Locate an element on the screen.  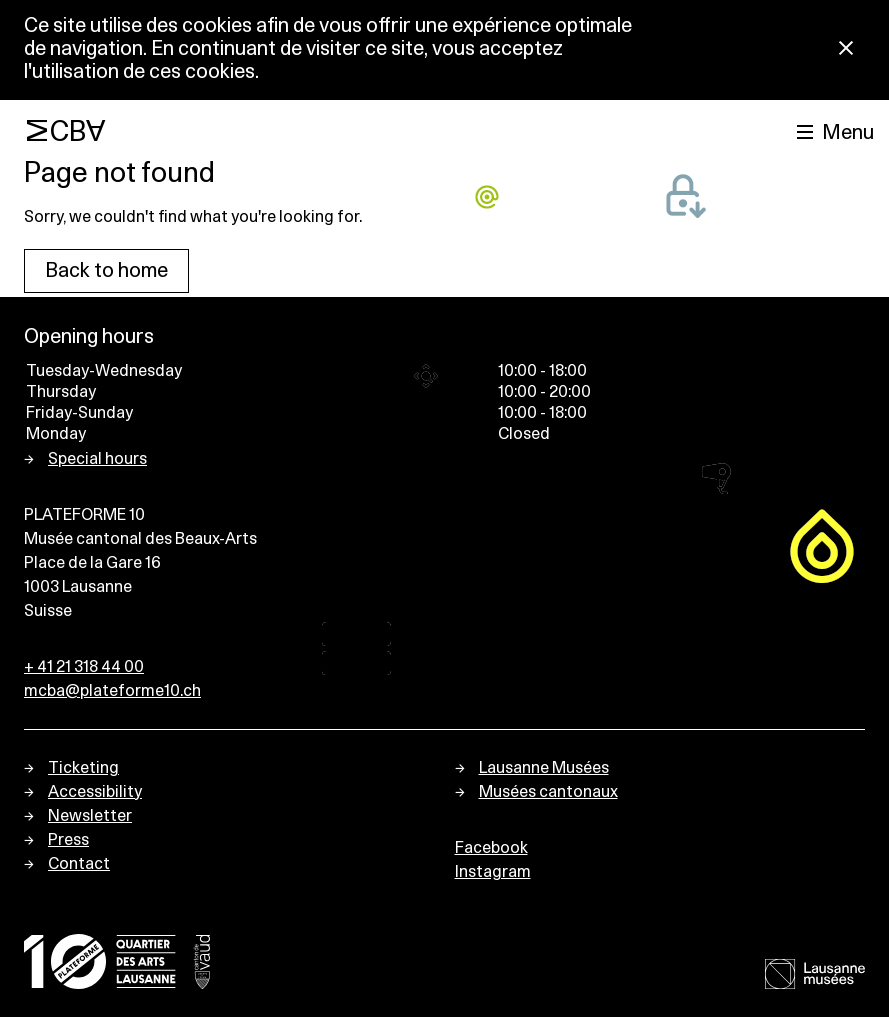
download secure or encrypted content is located at coordinates (683, 195).